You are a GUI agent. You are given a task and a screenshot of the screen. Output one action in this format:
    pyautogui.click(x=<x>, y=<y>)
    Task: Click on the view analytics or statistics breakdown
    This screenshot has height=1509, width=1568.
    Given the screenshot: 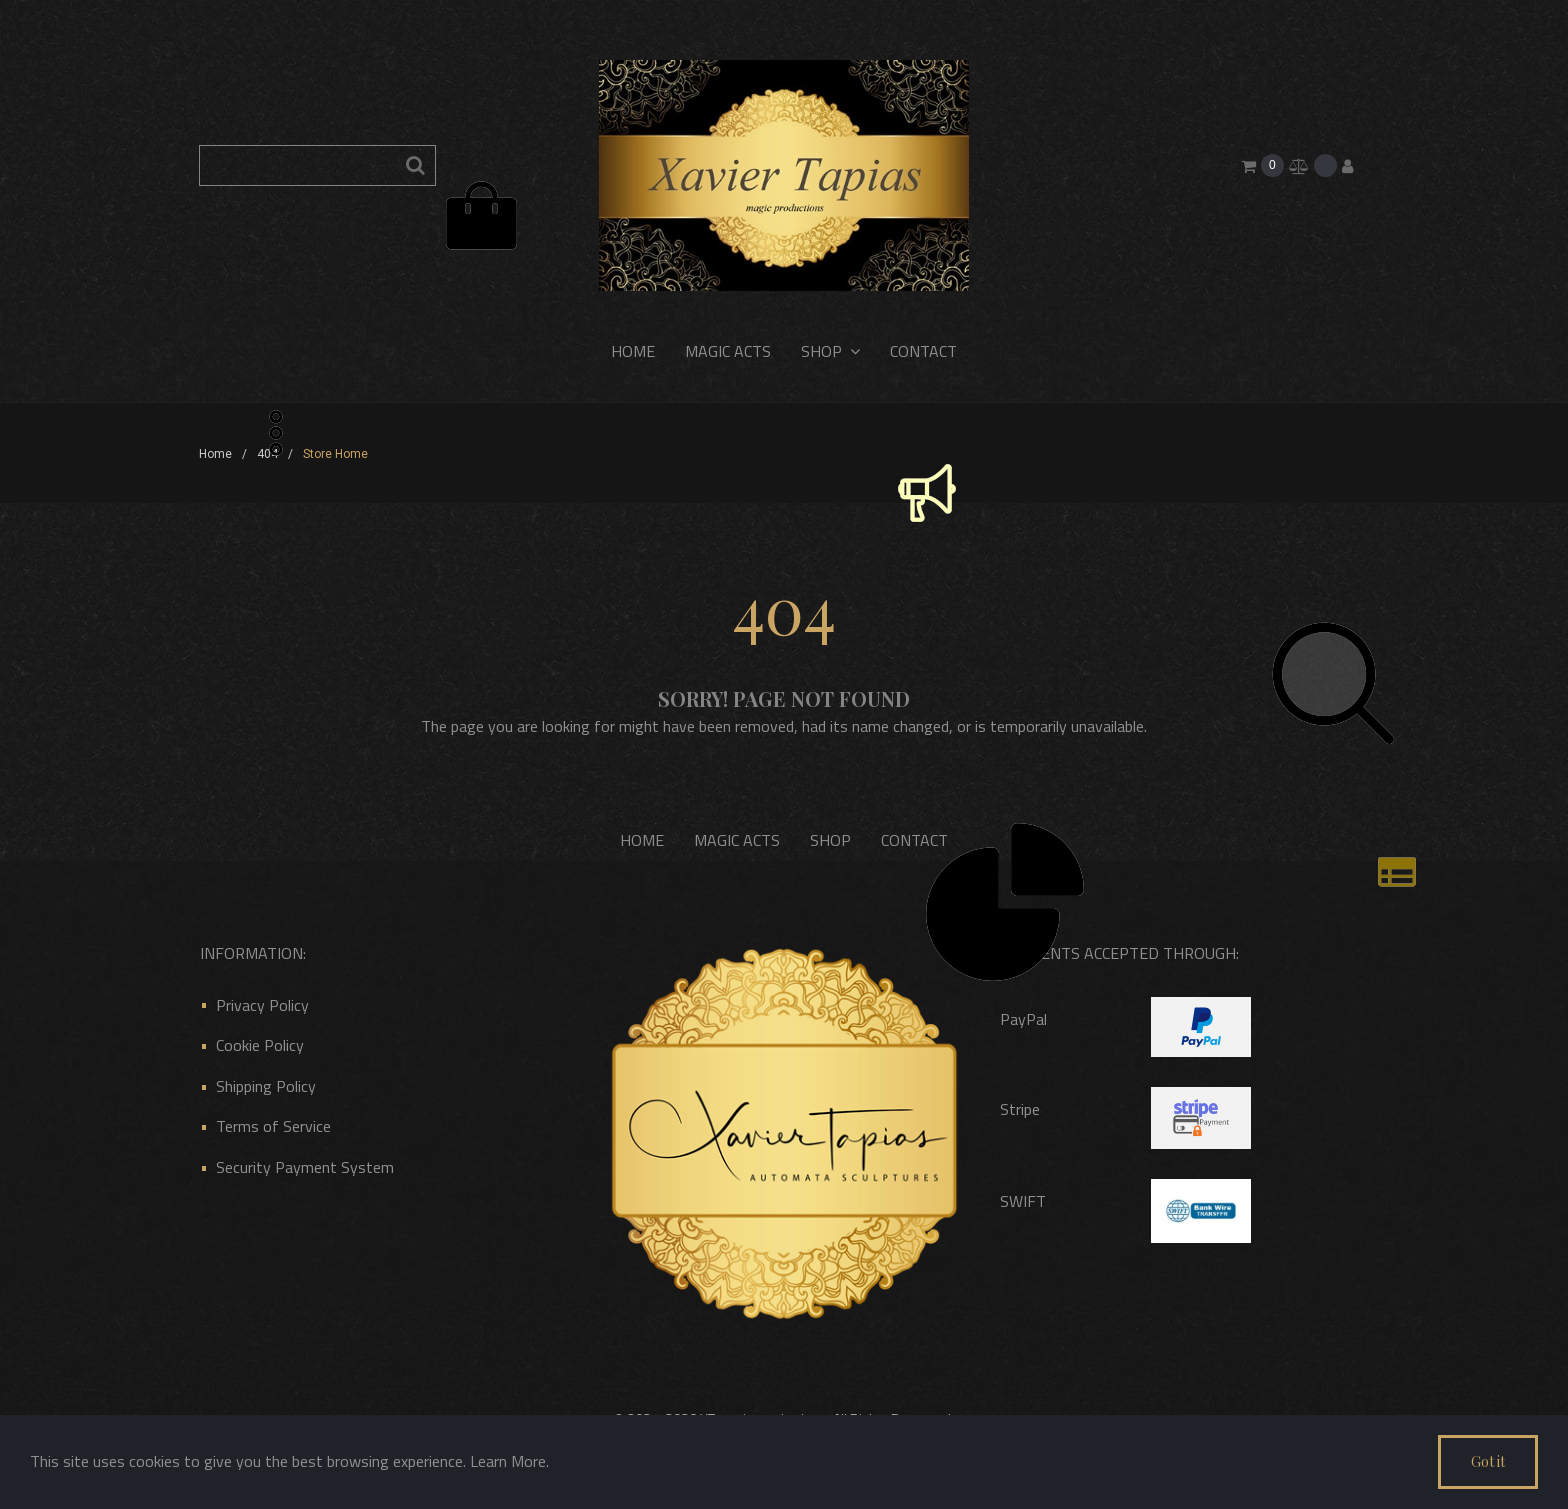 What is the action you would take?
    pyautogui.click(x=1005, y=902)
    